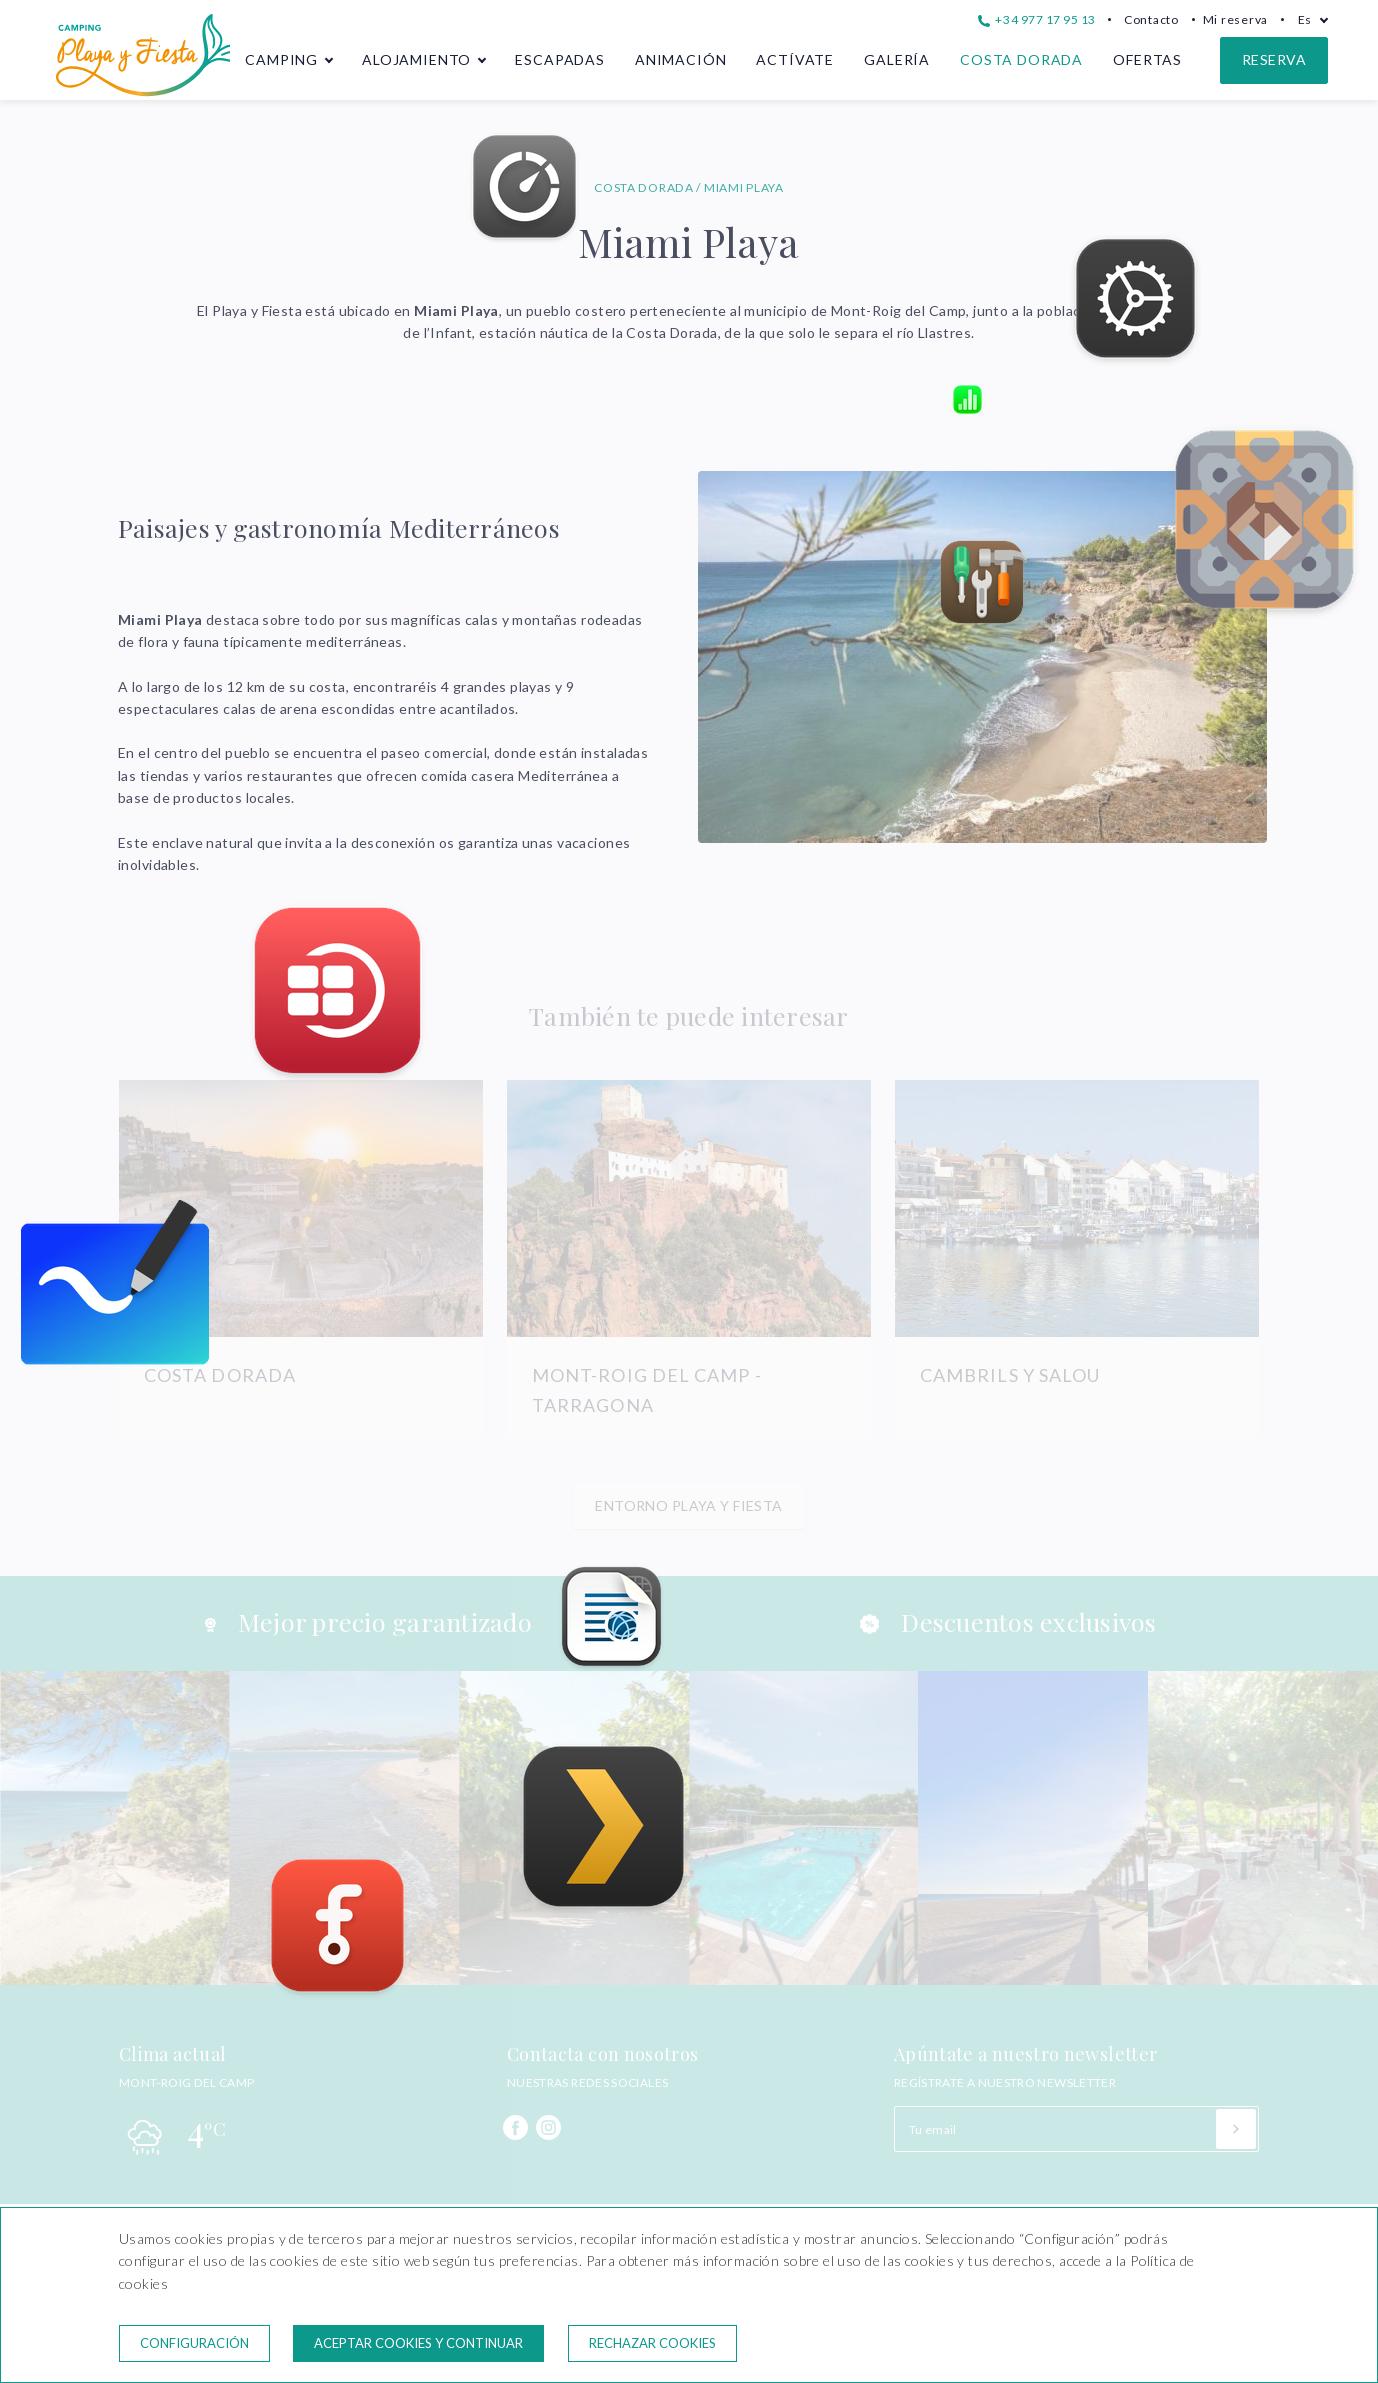 Image resolution: width=1378 pixels, height=2383 pixels. Describe the element at coordinates (603, 1826) in the screenshot. I see `open plex media player` at that location.